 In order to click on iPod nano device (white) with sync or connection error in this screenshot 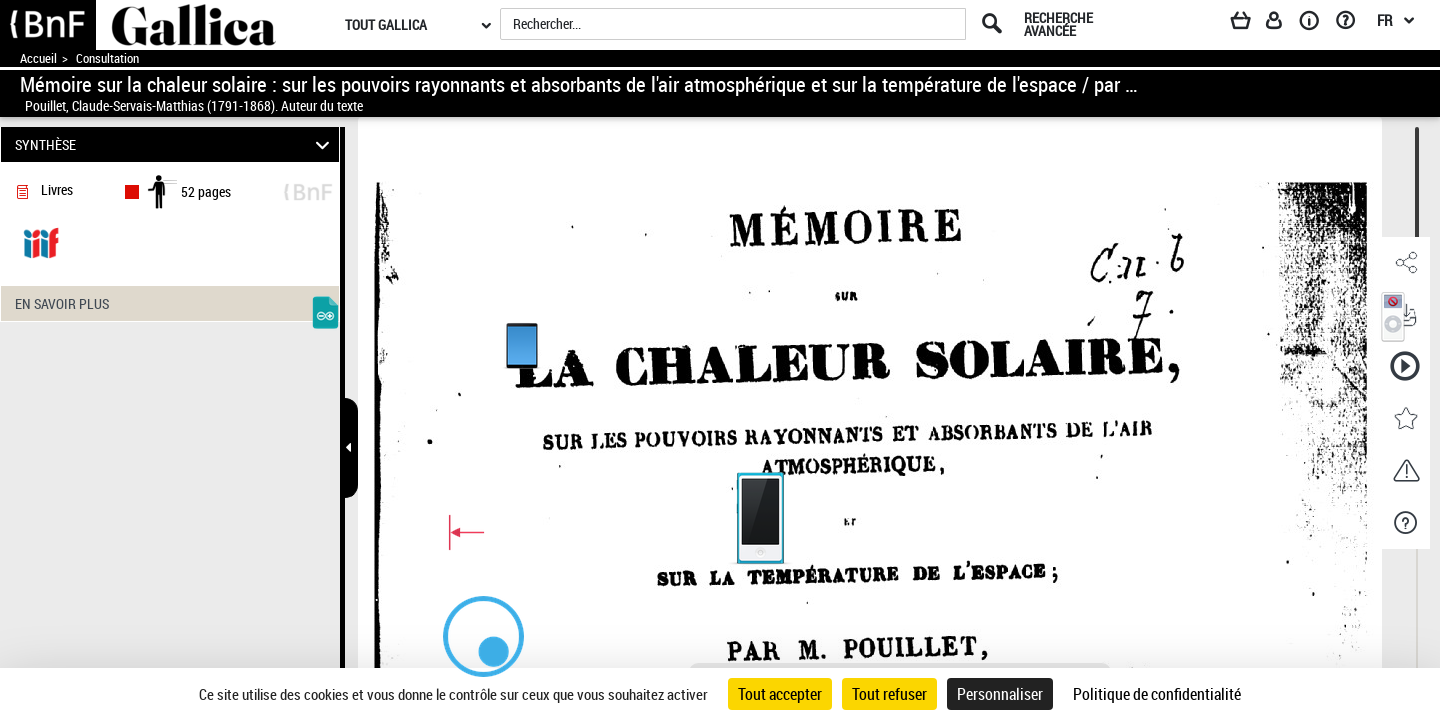, I will do `click(1393, 317)`.